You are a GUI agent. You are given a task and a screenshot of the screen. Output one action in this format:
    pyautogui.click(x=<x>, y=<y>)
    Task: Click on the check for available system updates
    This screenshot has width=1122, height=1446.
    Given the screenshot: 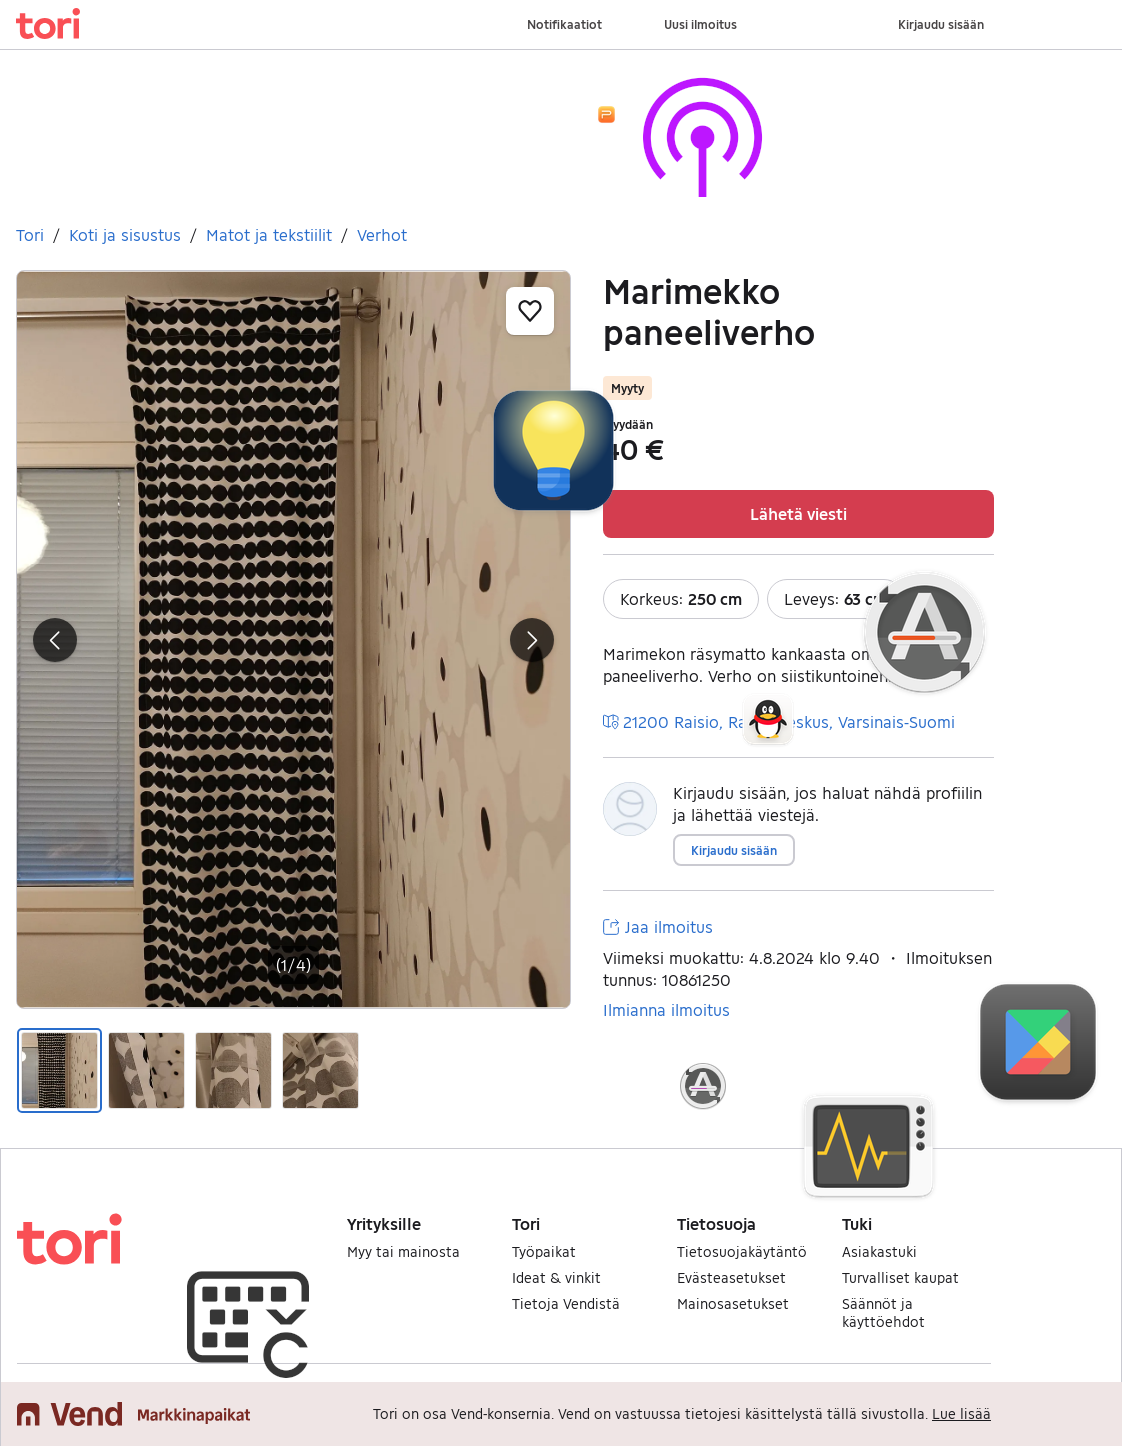 What is the action you would take?
    pyautogui.click(x=703, y=1086)
    